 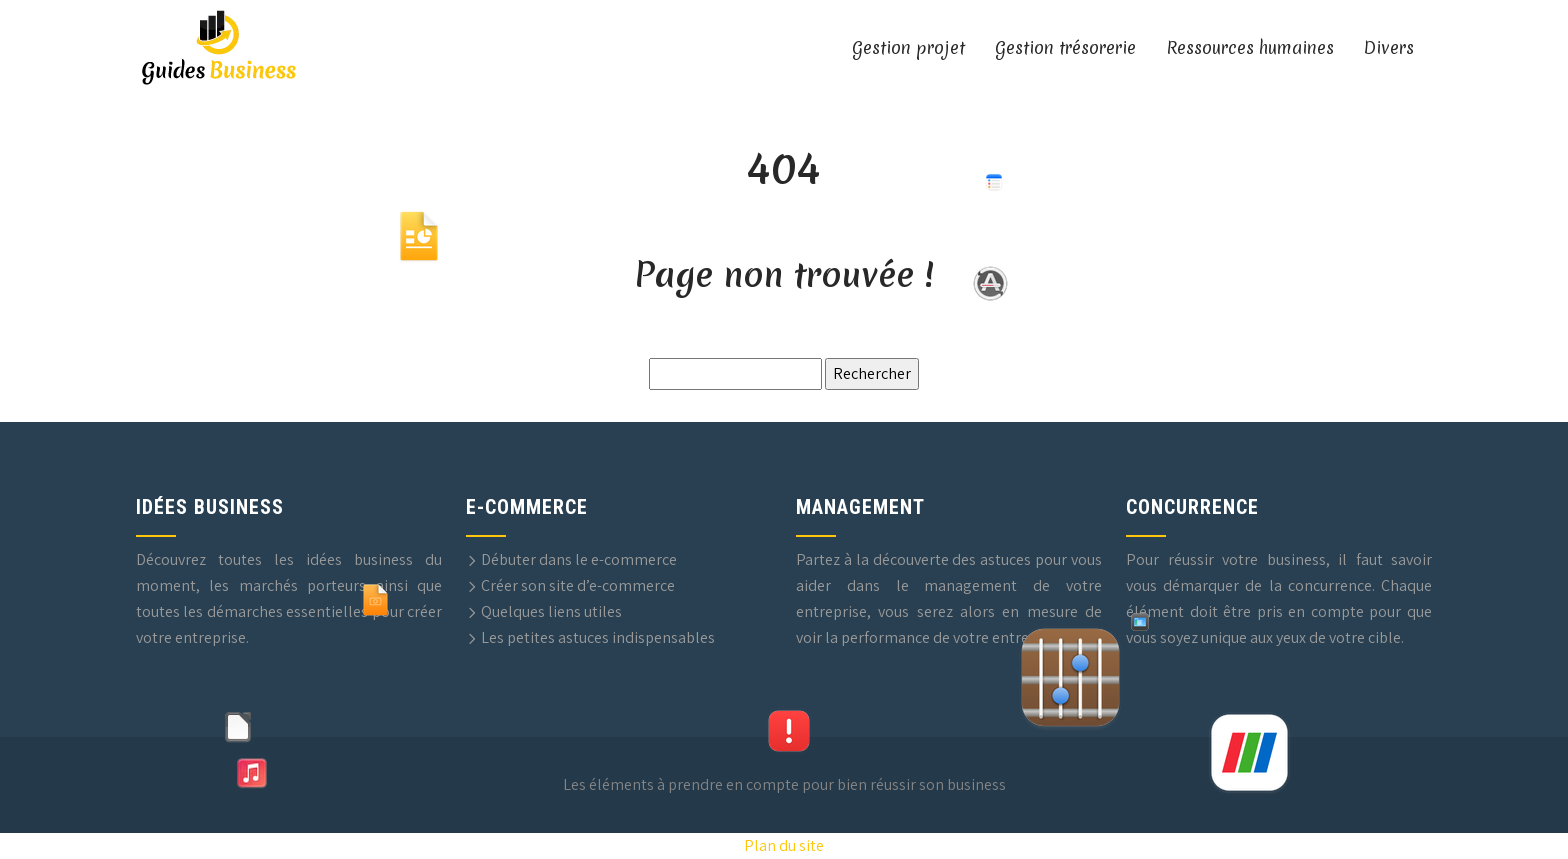 What do you see at coordinates (1249, 753) in the screenshot?
I see `open ParaView application` at bounding box center [1249, 753].